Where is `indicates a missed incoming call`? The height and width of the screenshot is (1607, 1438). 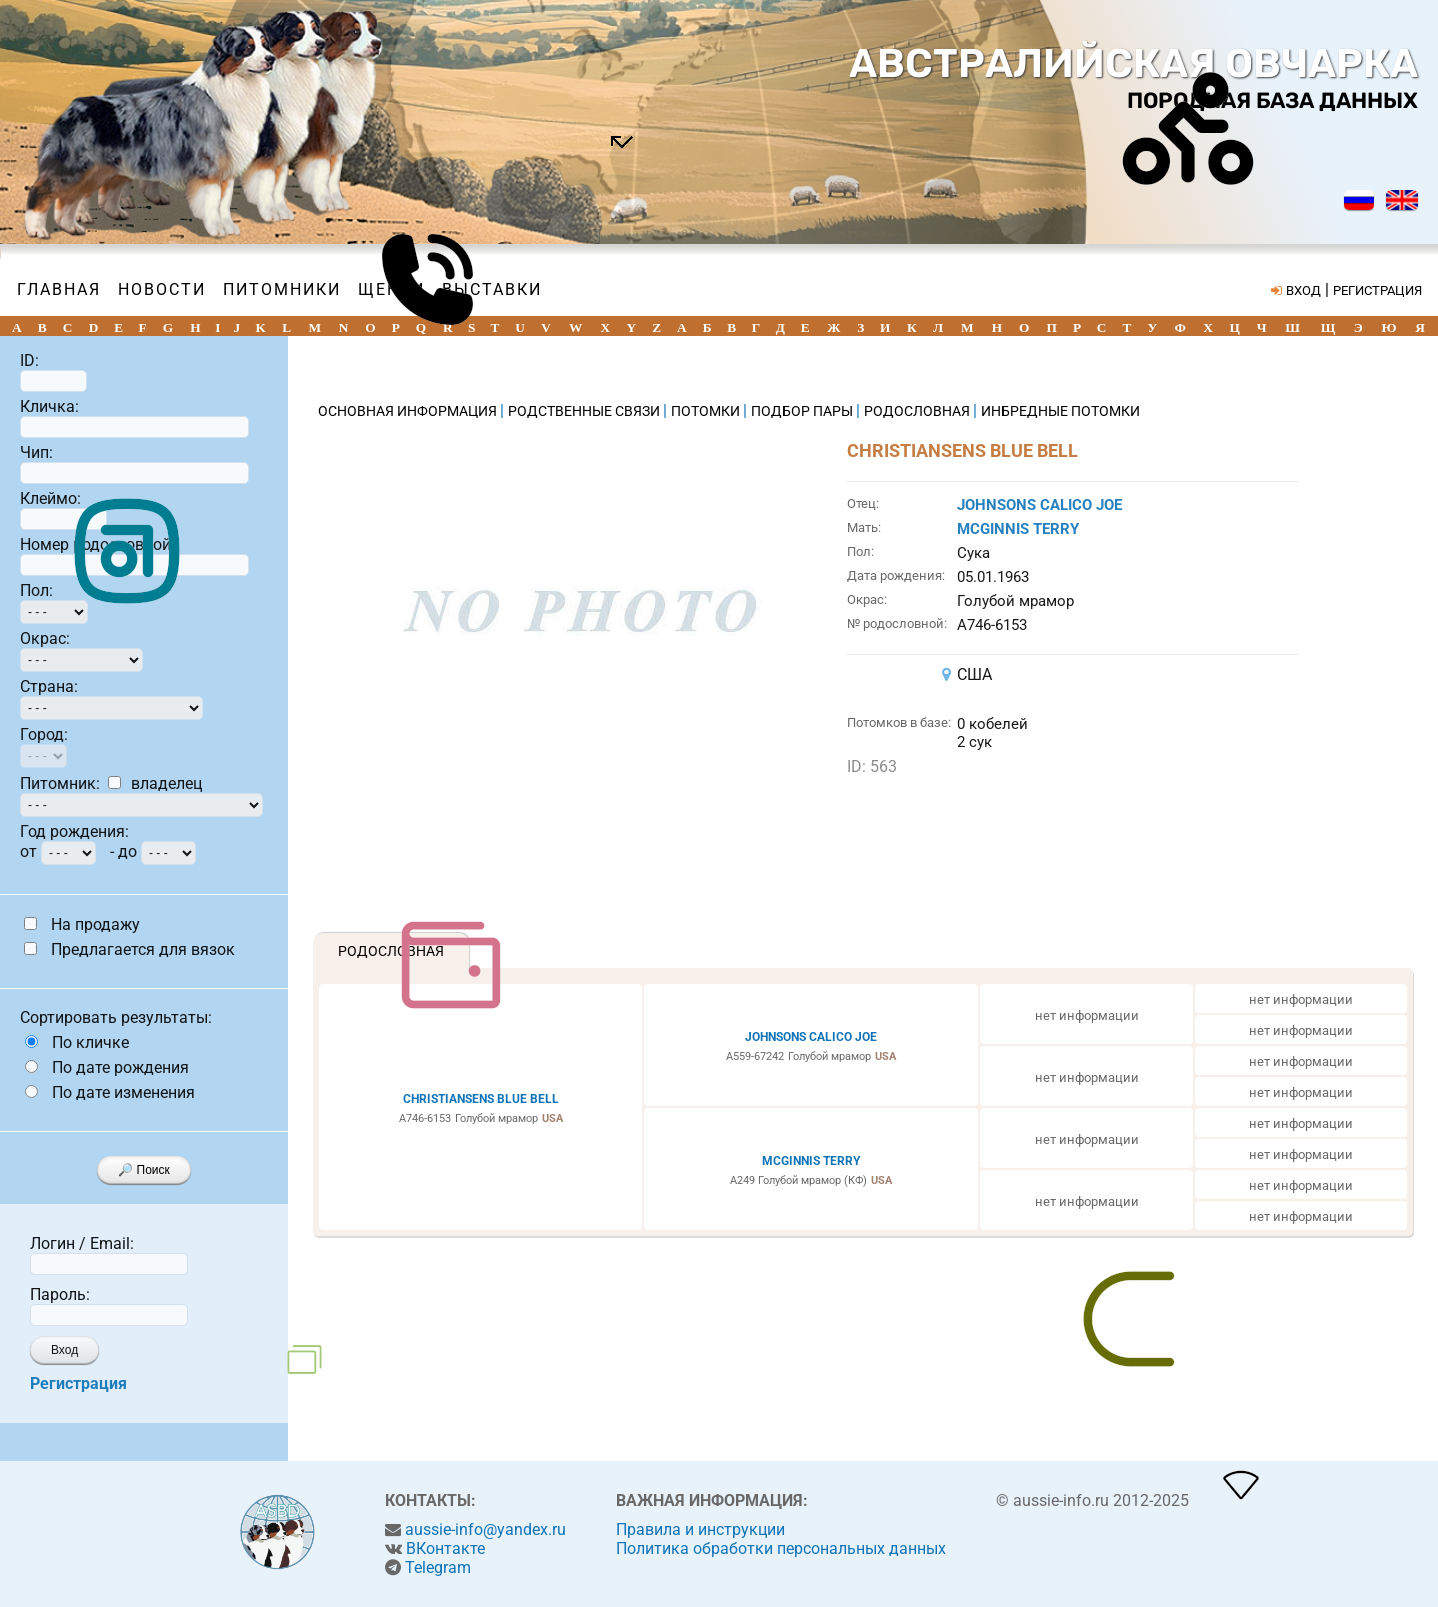
indicates a missed incoming call is located at coordinates (622, 142).